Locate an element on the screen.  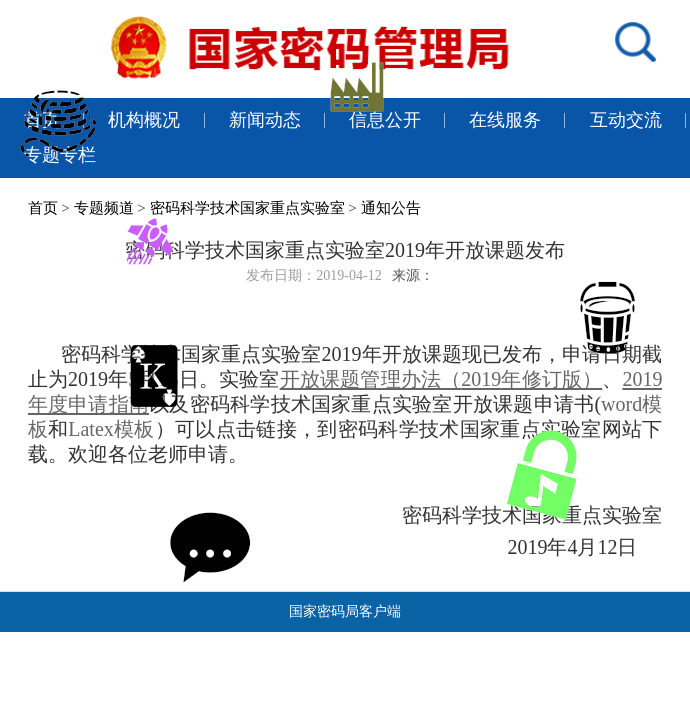
access factory or manufacturing settings is located at coordinates (357, 85).